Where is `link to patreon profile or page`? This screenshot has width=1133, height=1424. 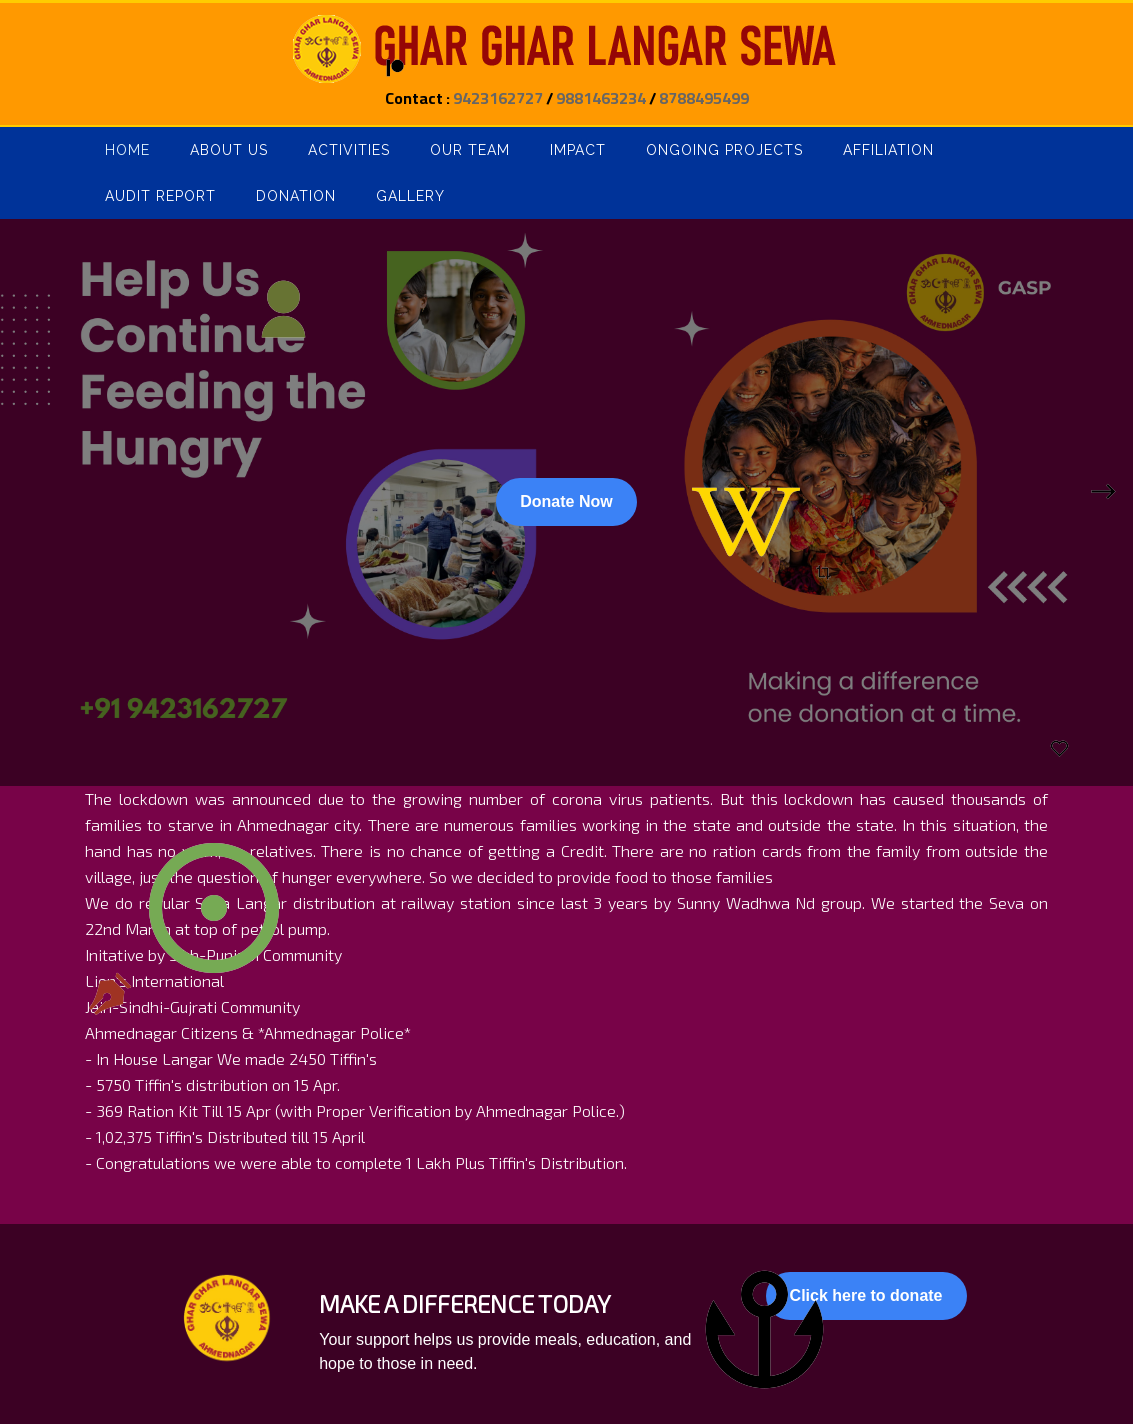
link to patreon profile or page is located at coordinates (395, 68).